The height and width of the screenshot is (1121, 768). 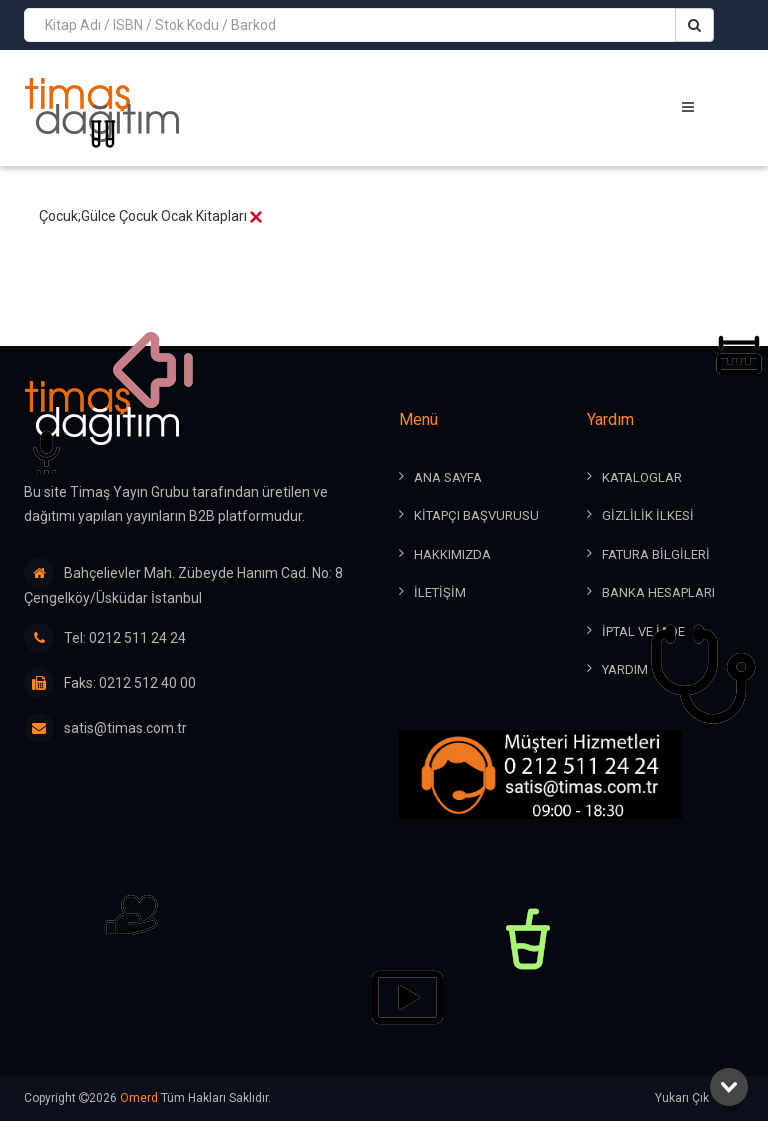 I want to click on measure dimensions or distance, so click(x=739, y=356).